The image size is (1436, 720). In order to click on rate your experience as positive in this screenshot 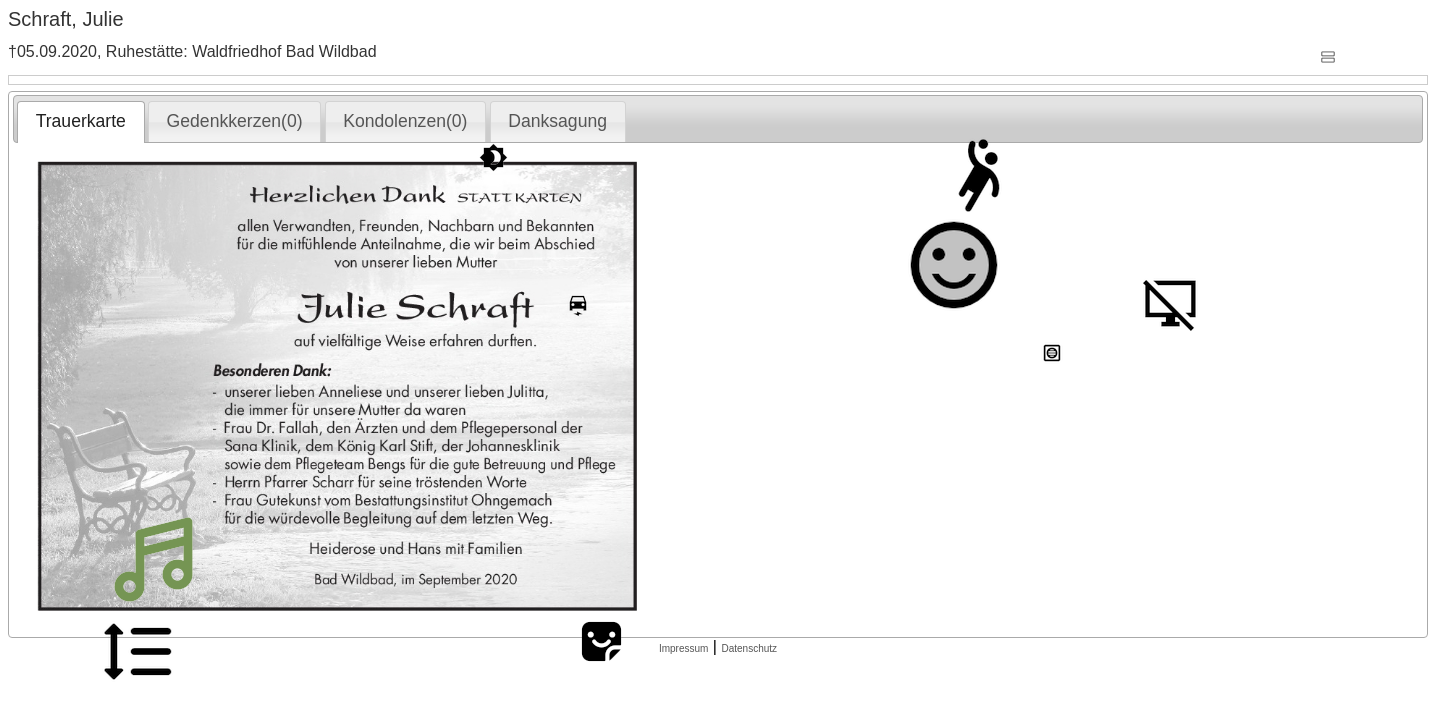, I will do `click(954, 265)`.